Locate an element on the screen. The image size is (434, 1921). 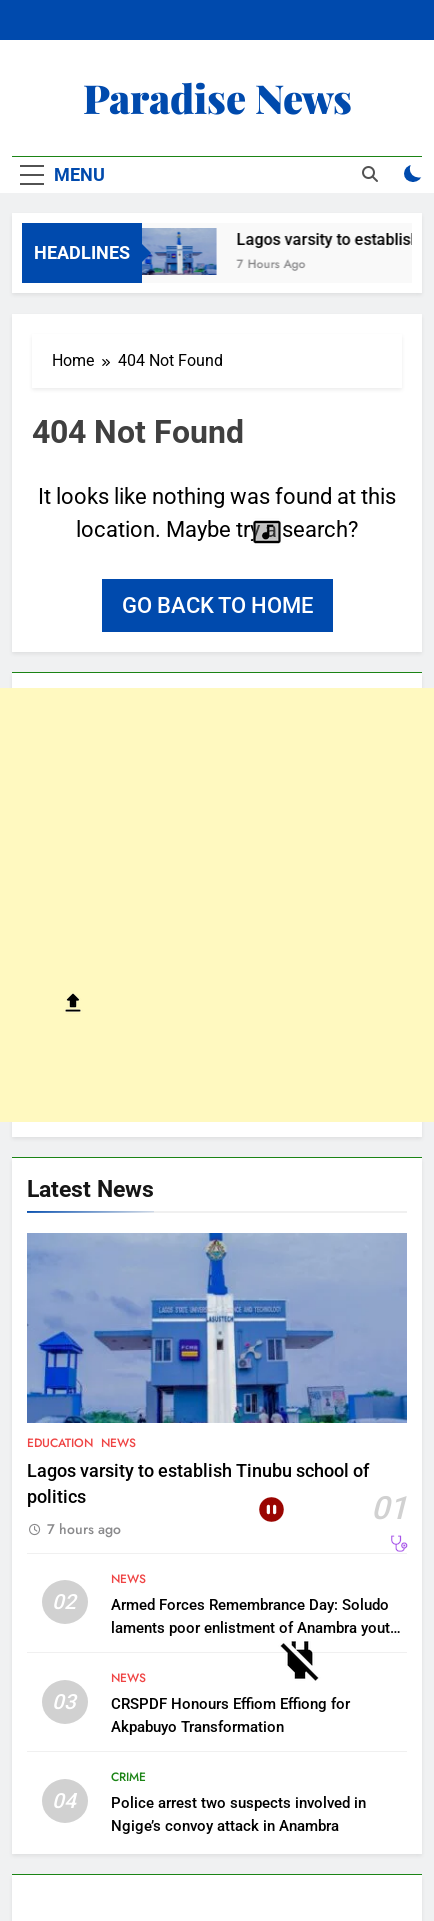
power or electrical connection is disabled is located at coordinates (300, 1660).